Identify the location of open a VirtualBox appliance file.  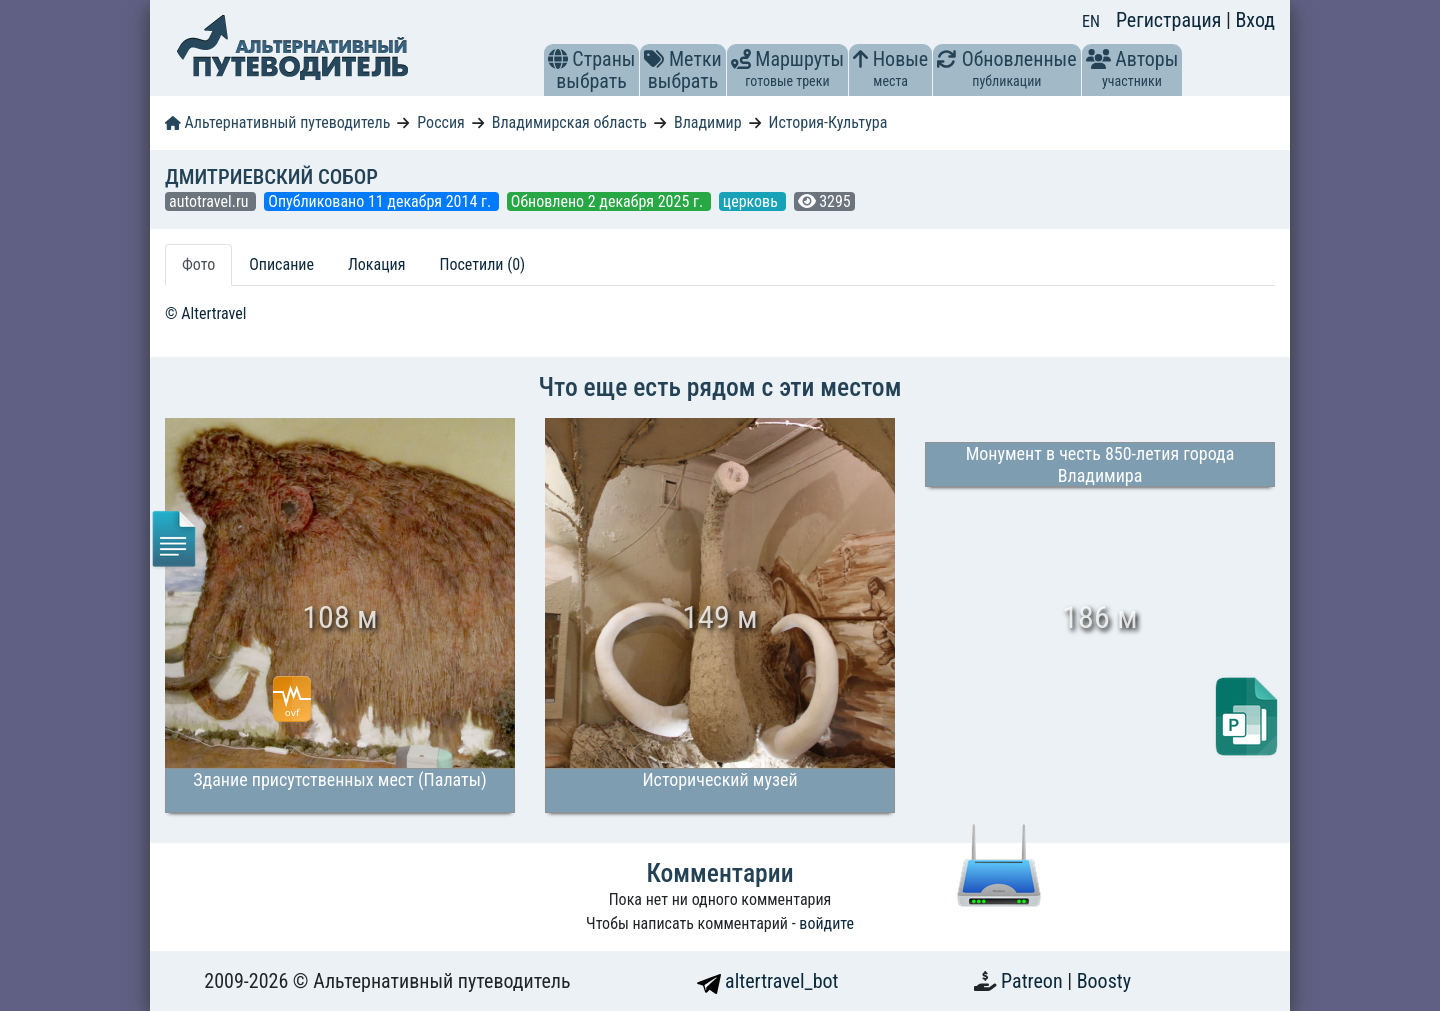
(292, 699).